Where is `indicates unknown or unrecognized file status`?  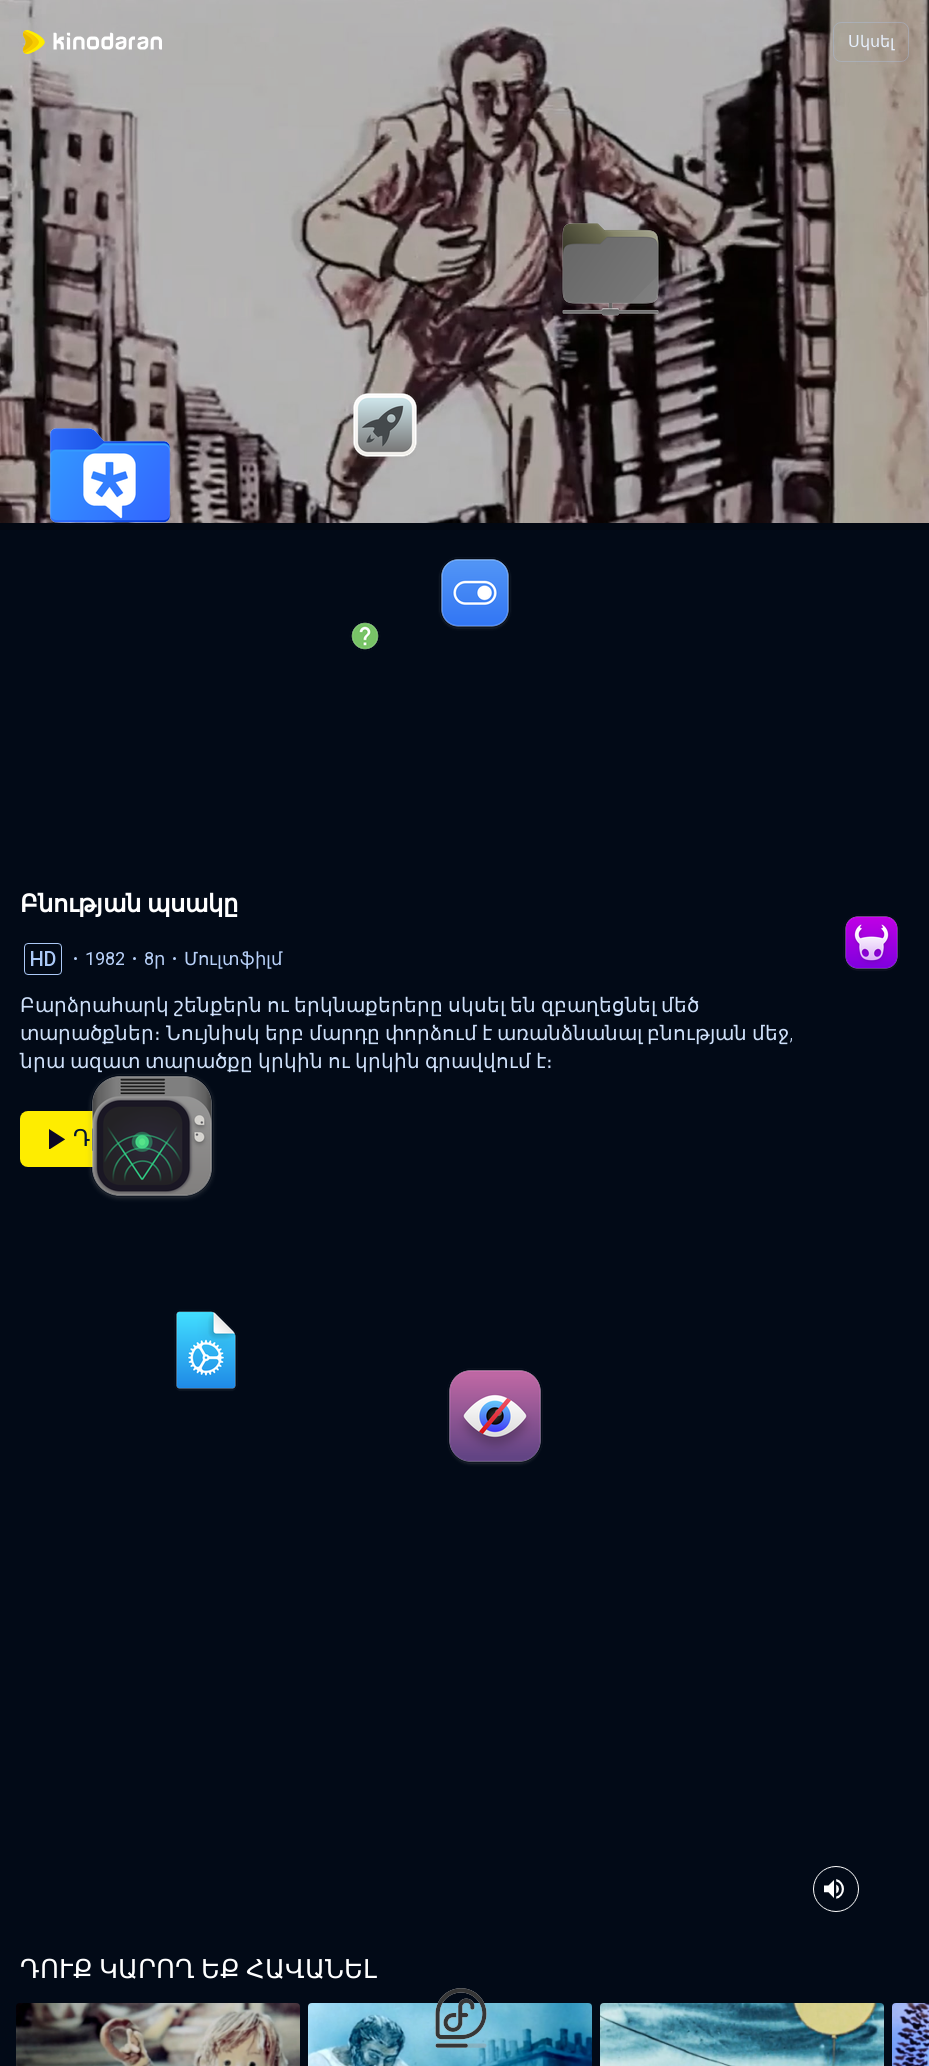
indicates unknown or unrecognized file status is located at coordinates (365, 636).